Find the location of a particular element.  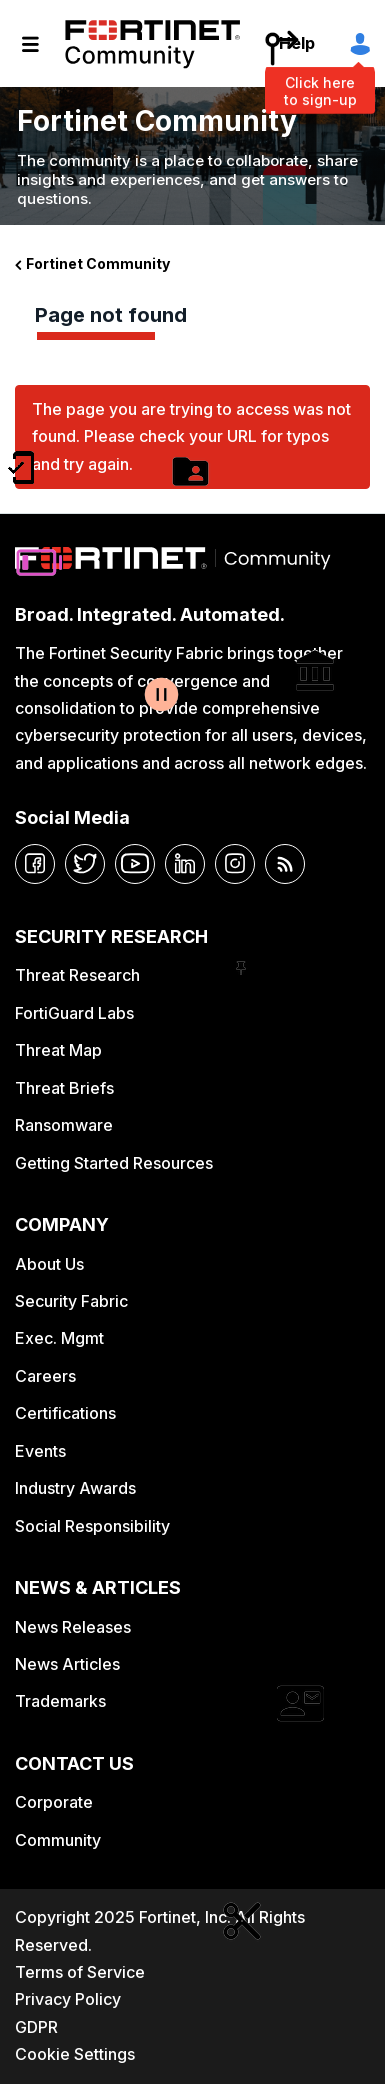

open a shared folder is located at coordinates (190, 471).